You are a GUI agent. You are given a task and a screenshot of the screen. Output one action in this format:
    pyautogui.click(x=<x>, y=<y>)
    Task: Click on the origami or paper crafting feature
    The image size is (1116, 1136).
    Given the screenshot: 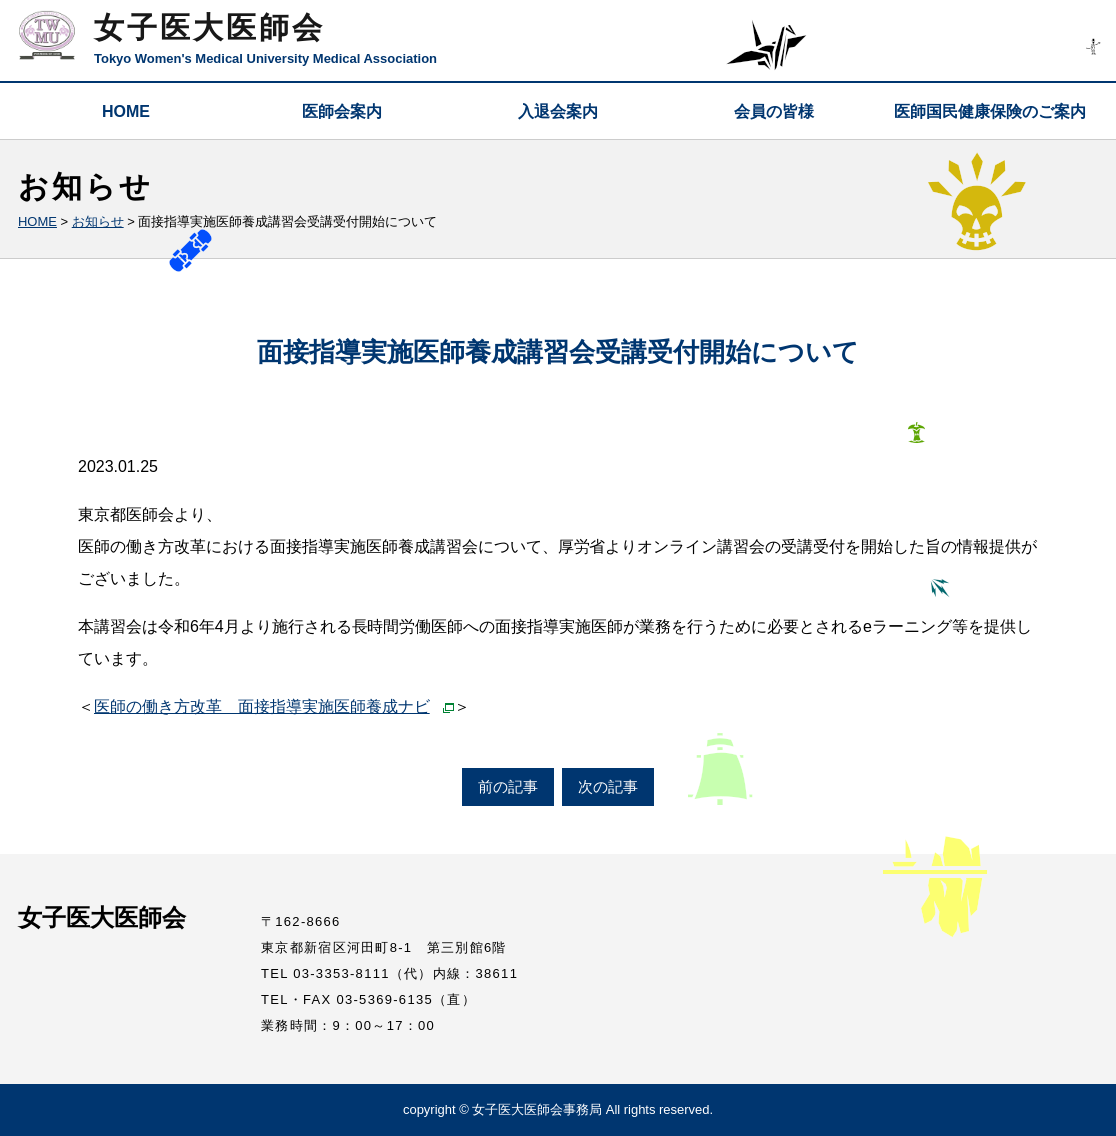 What is the action you would take?
    pyautogui.click(x=766, y=45)
    